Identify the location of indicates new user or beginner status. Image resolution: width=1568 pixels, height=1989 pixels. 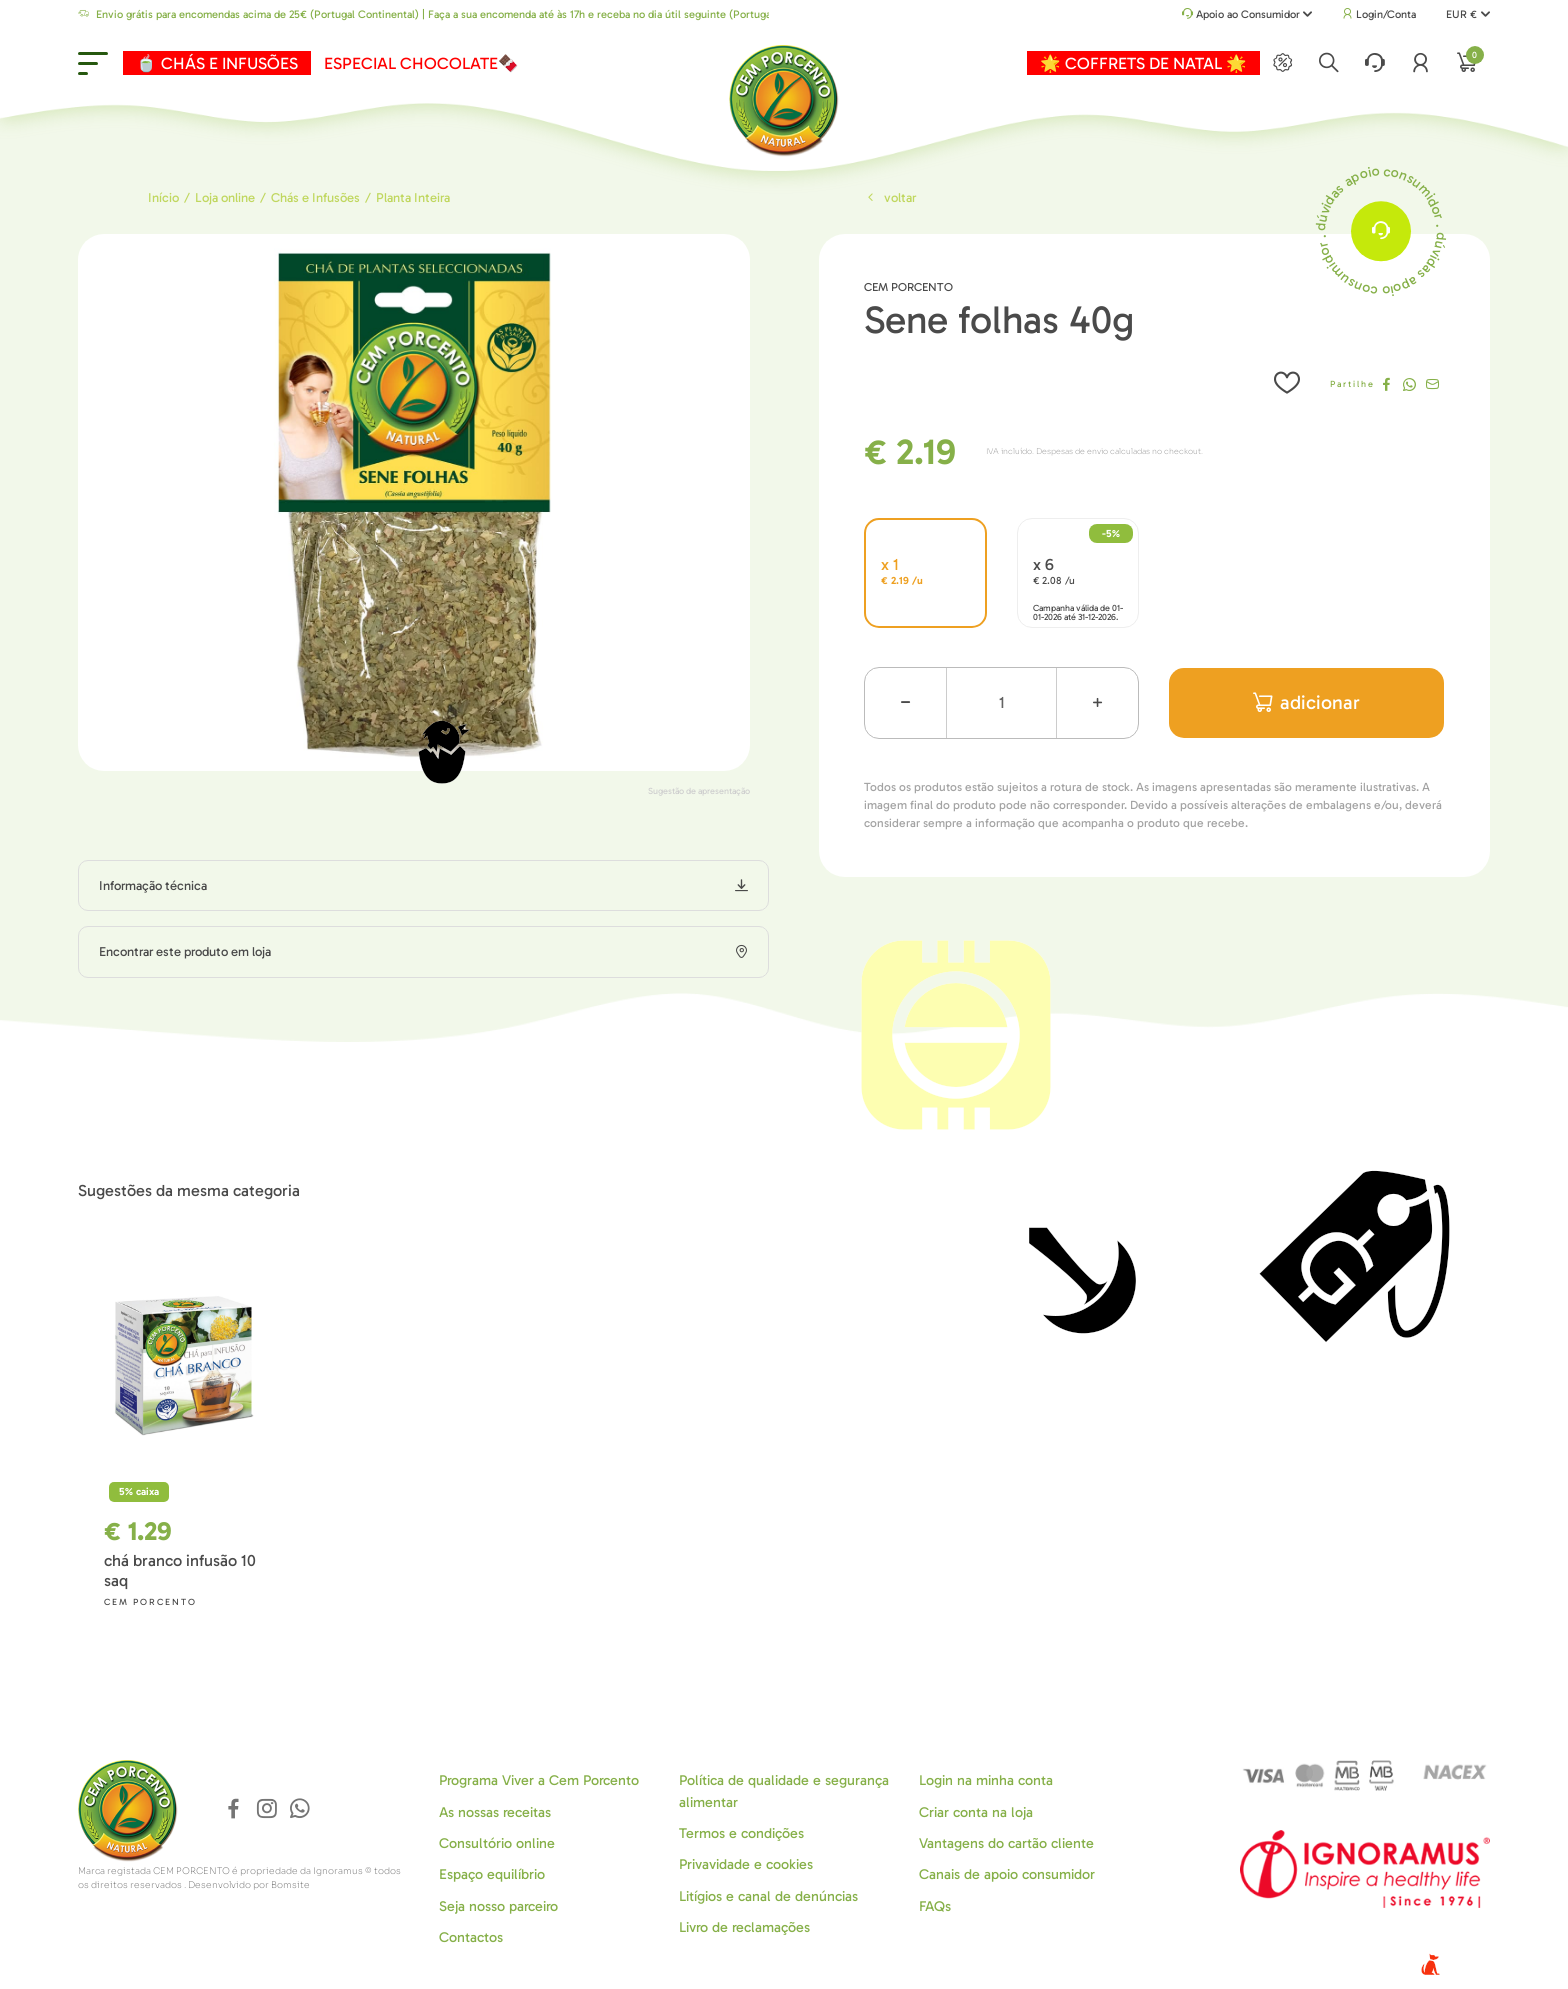
(442, 751).